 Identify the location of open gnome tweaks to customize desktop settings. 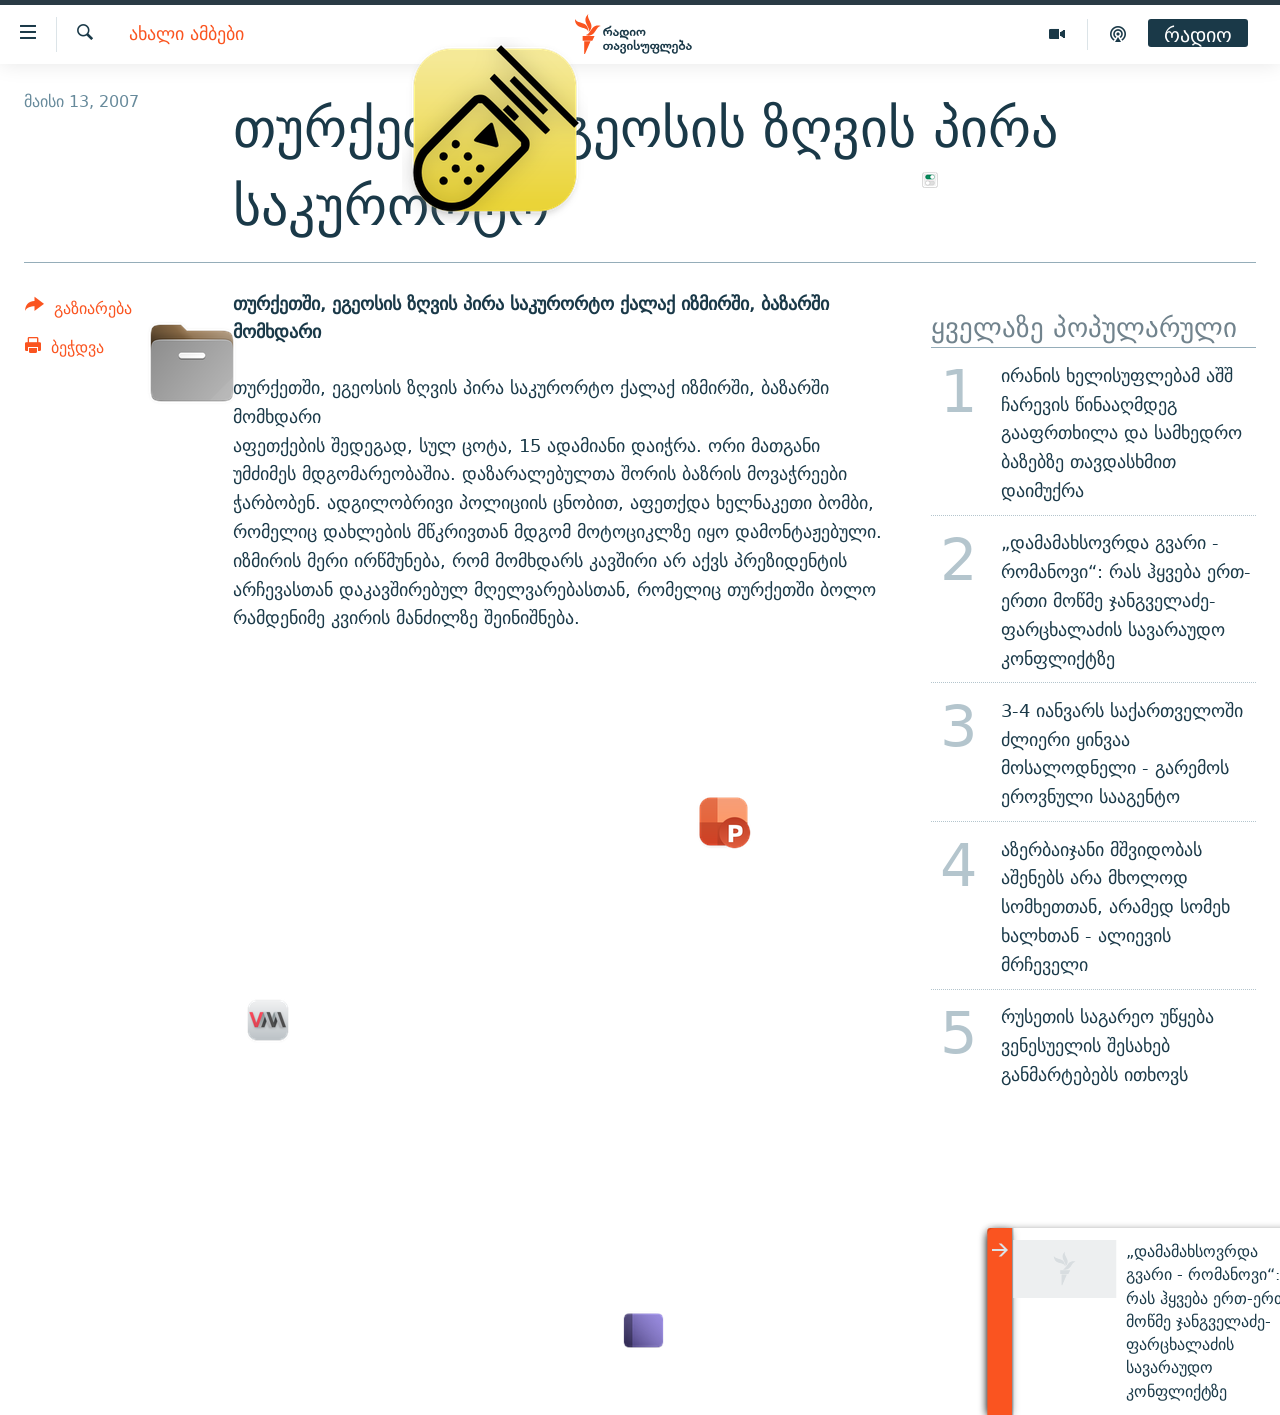
(930, 180).